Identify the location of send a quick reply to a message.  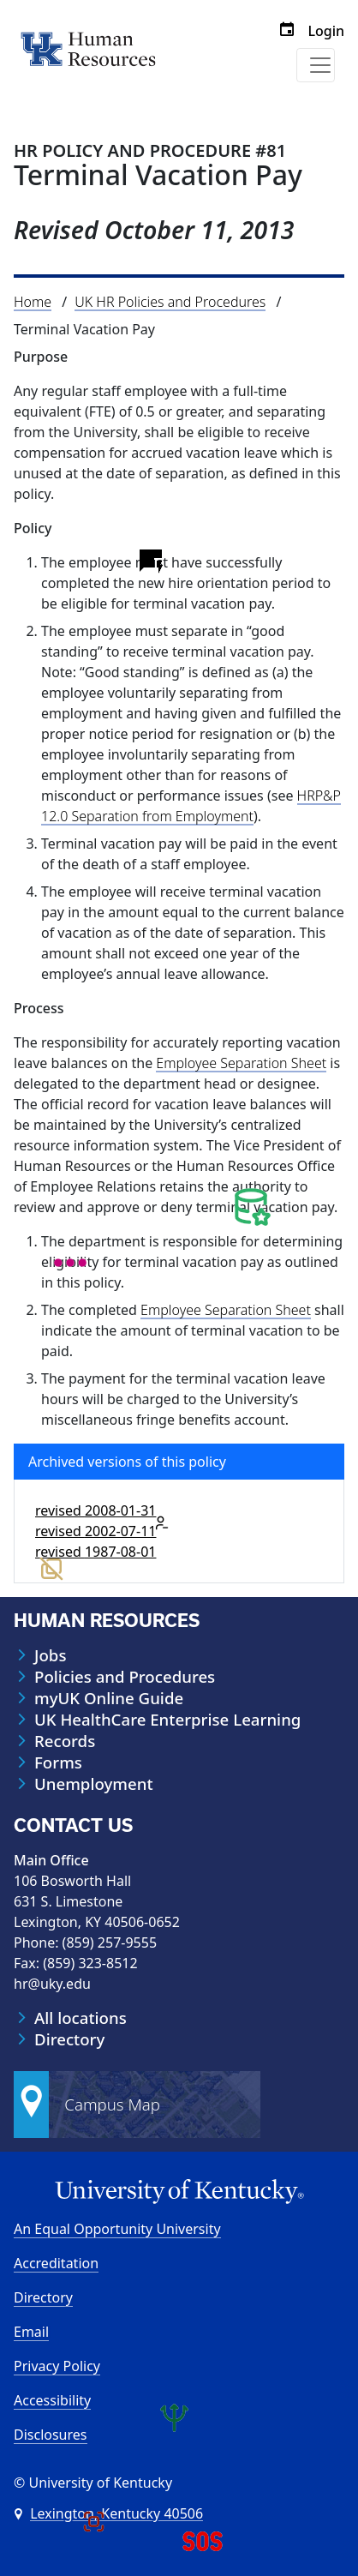
(151, 561).